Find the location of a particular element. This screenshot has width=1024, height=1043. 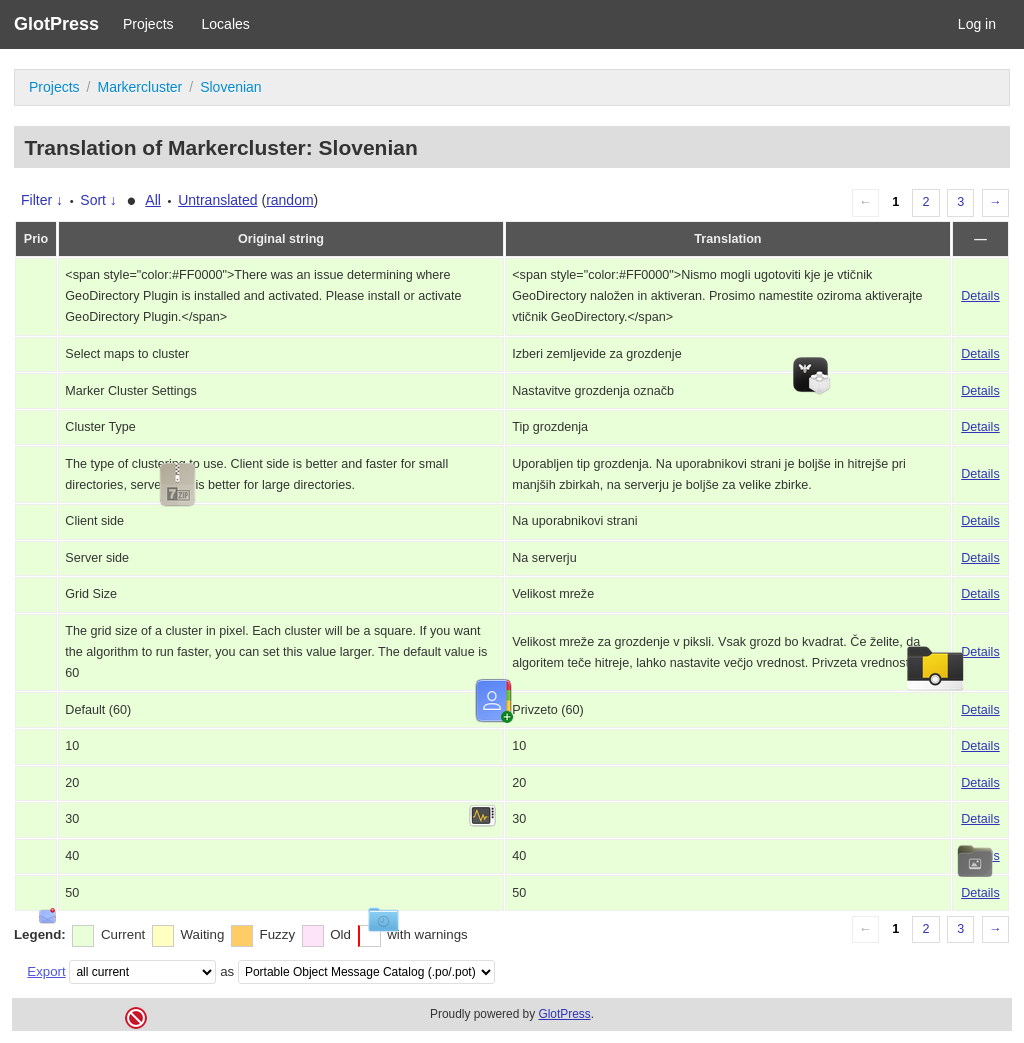

a 7z compressed archive file is located at coordinates (177, 484).